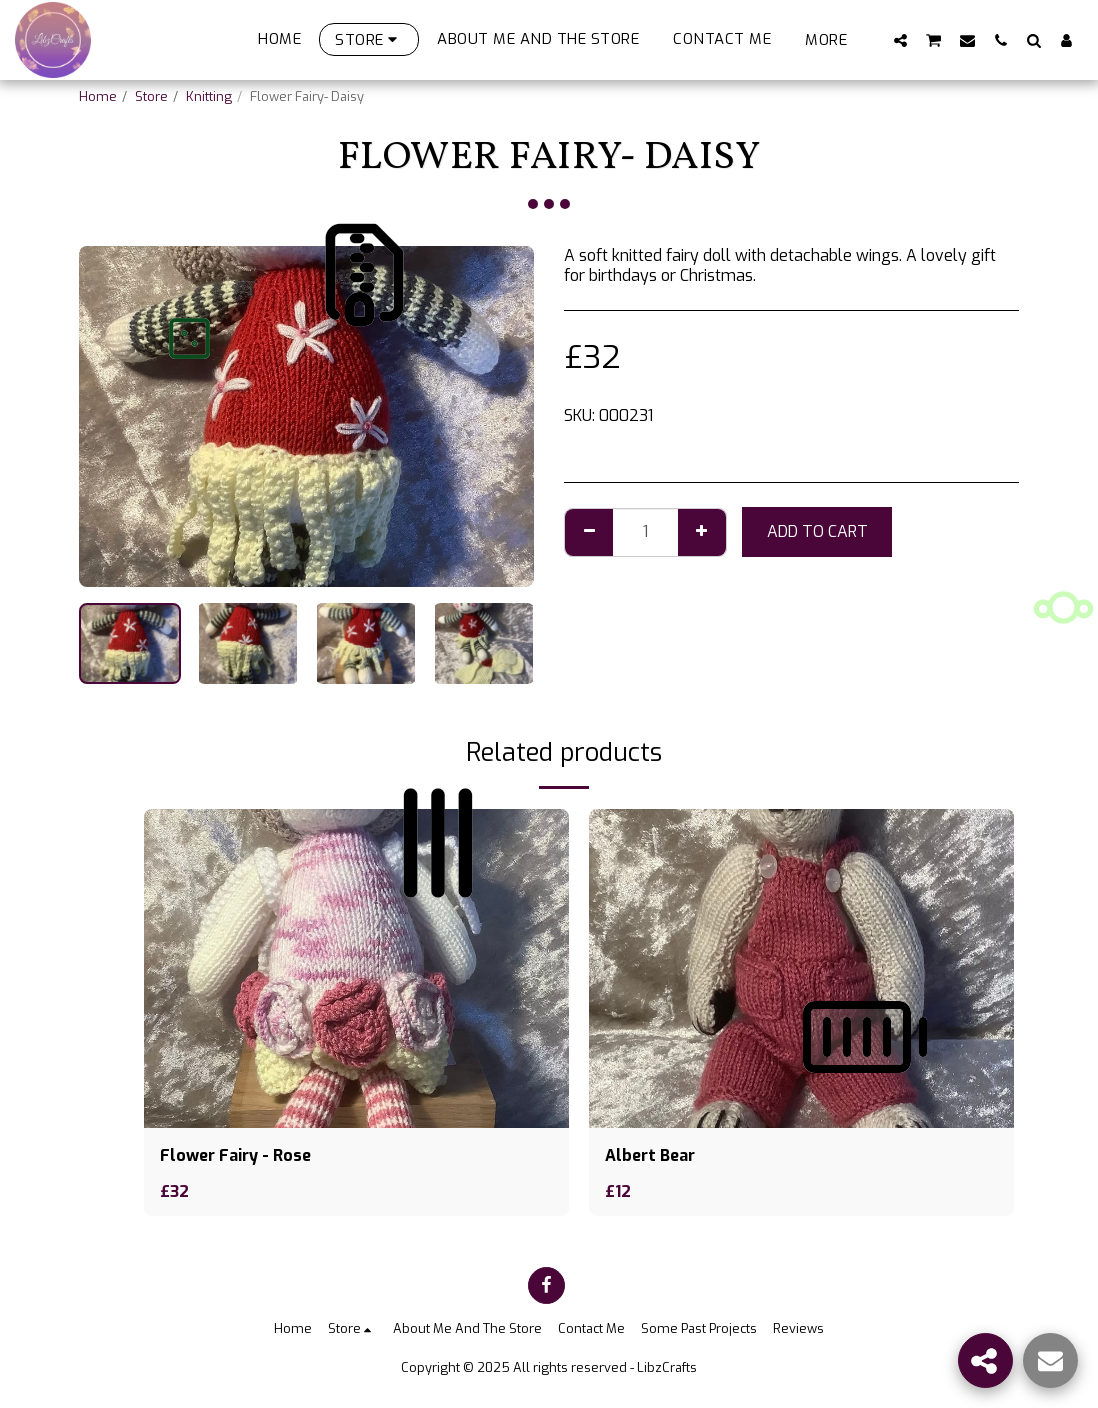  Describe the element at coordinates (364, 272) in the screenshot. I see `compressed or zipped file` at that location.